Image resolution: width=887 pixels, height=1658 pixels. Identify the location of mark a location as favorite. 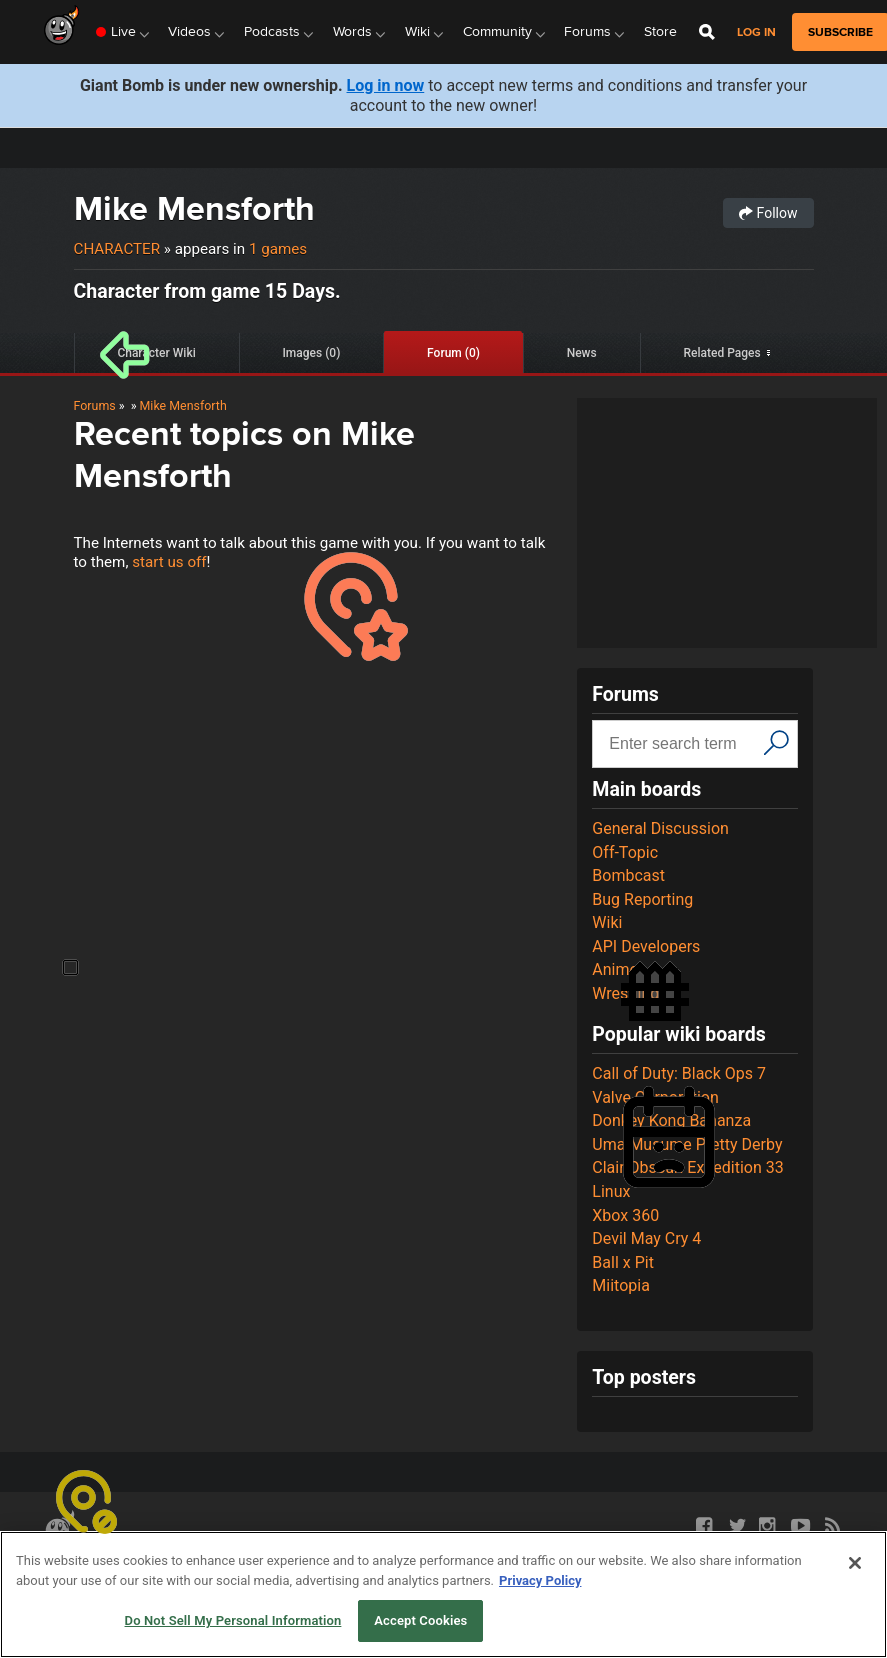
(351, 604).